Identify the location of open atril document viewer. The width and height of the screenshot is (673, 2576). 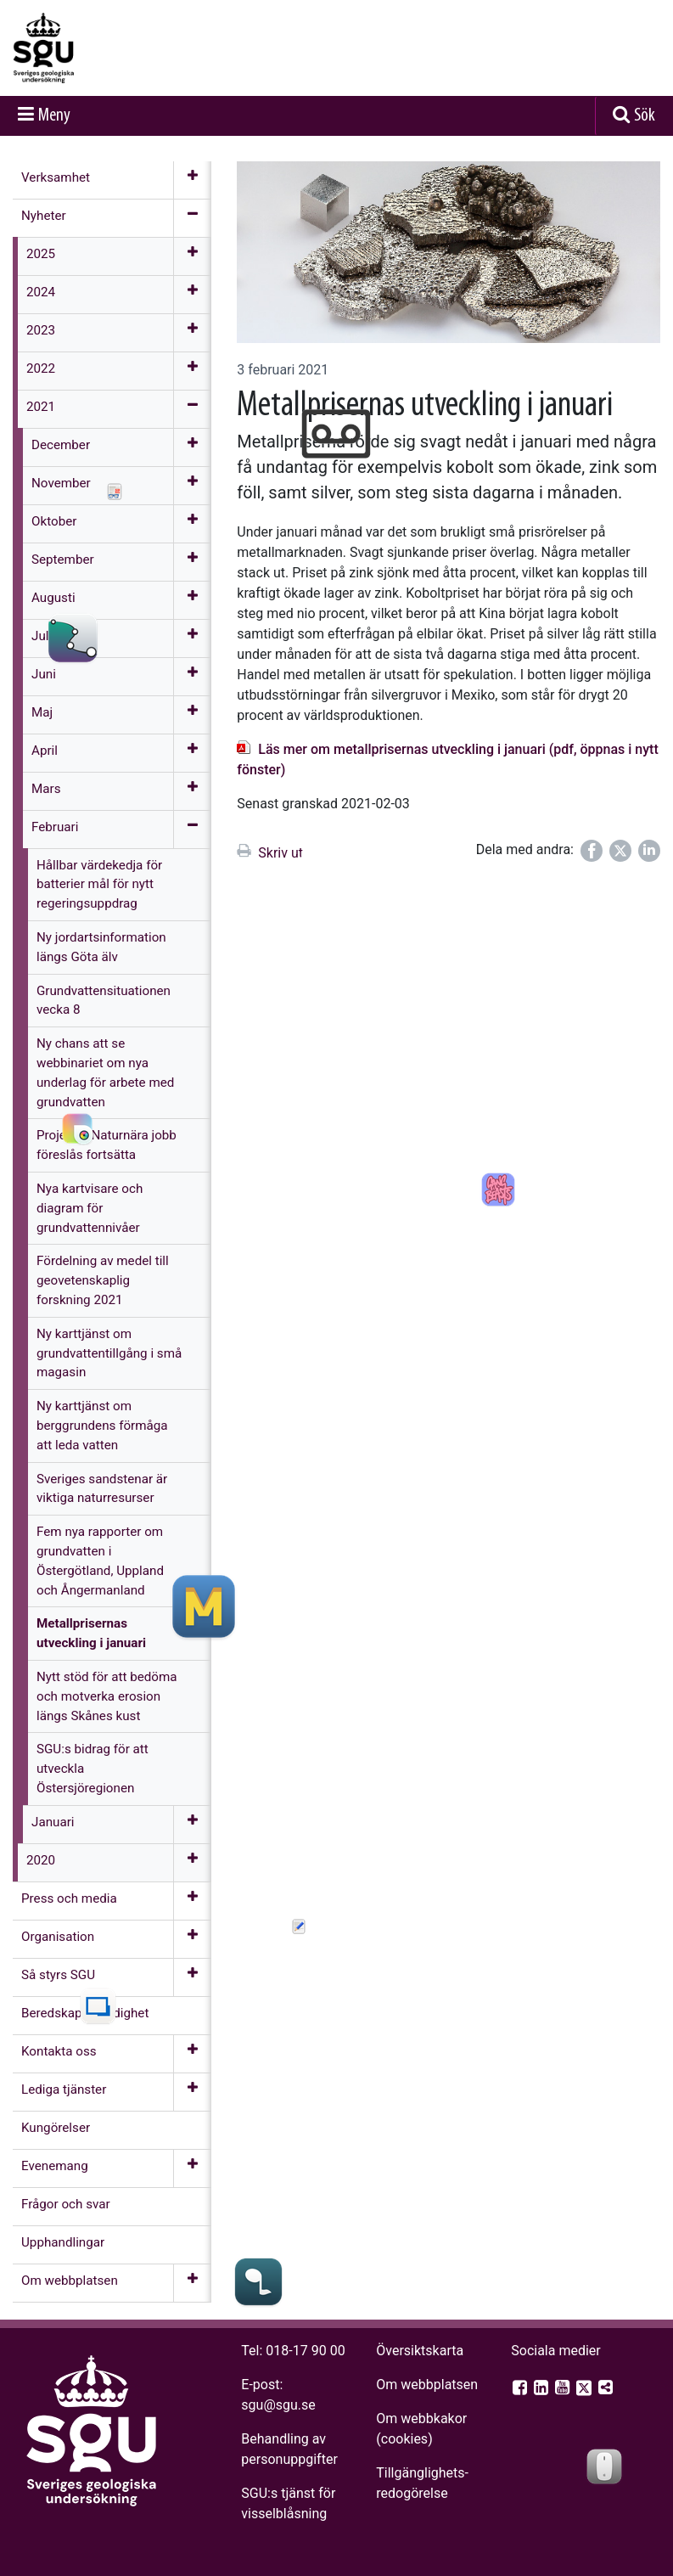
(115, 492).